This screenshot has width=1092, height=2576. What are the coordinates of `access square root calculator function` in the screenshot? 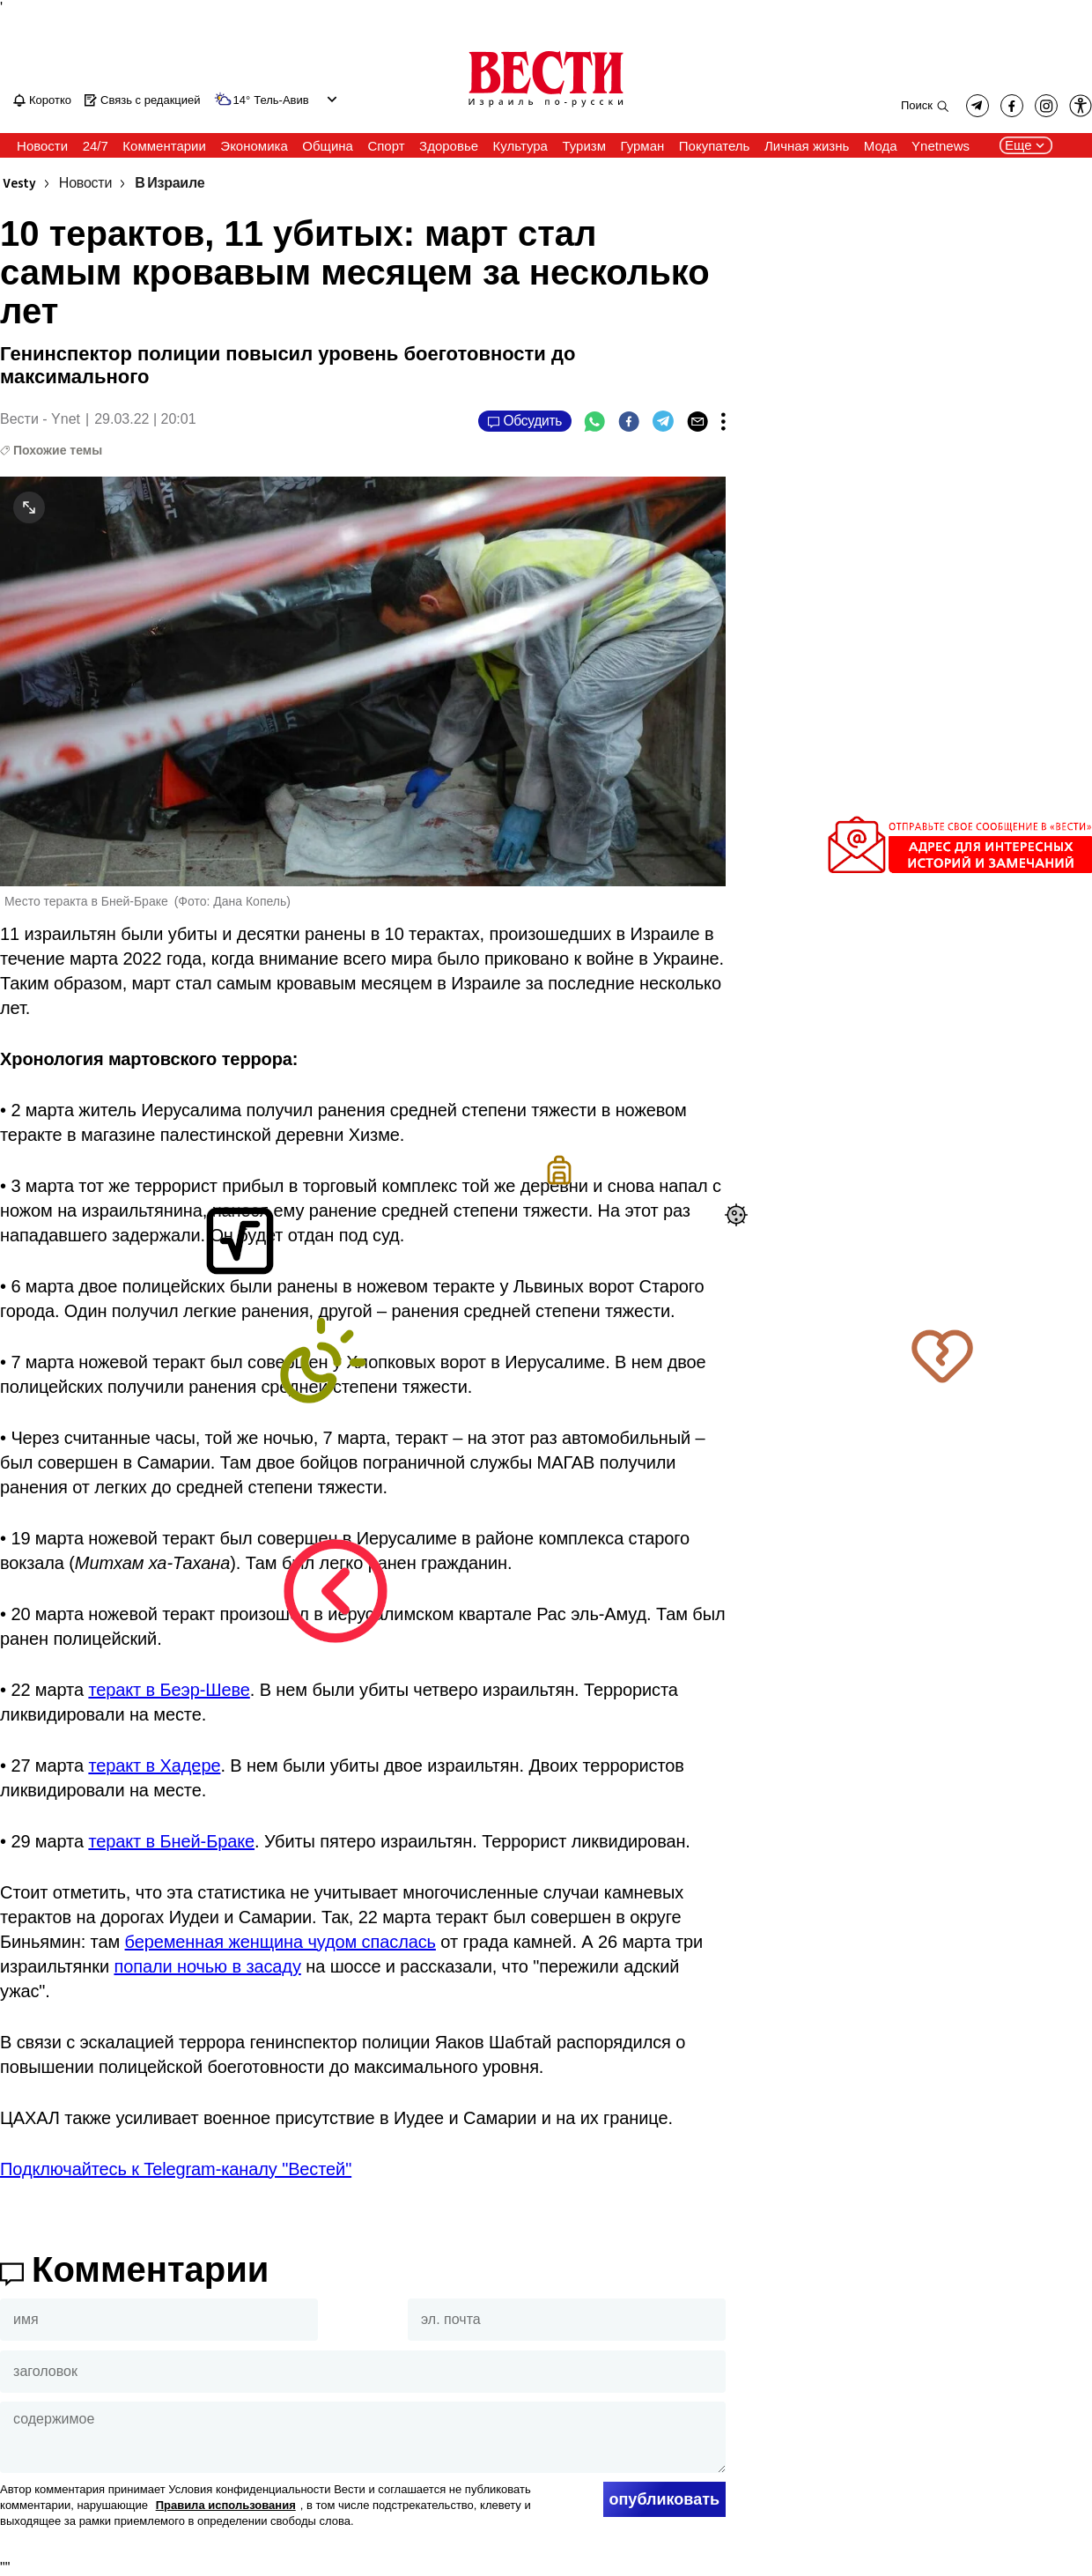 It's located at (240, 1240).